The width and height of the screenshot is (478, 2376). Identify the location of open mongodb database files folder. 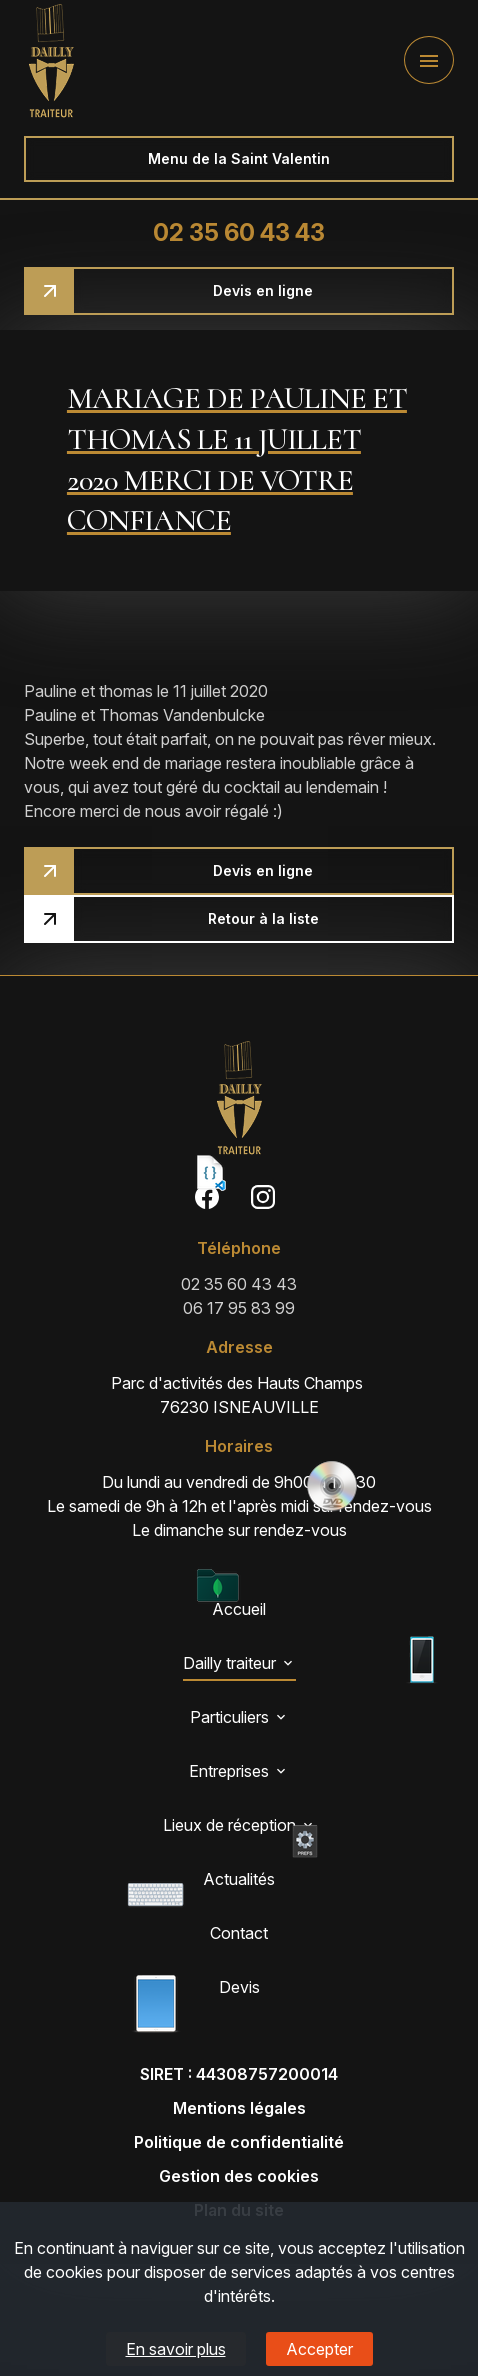
(217, 1586).